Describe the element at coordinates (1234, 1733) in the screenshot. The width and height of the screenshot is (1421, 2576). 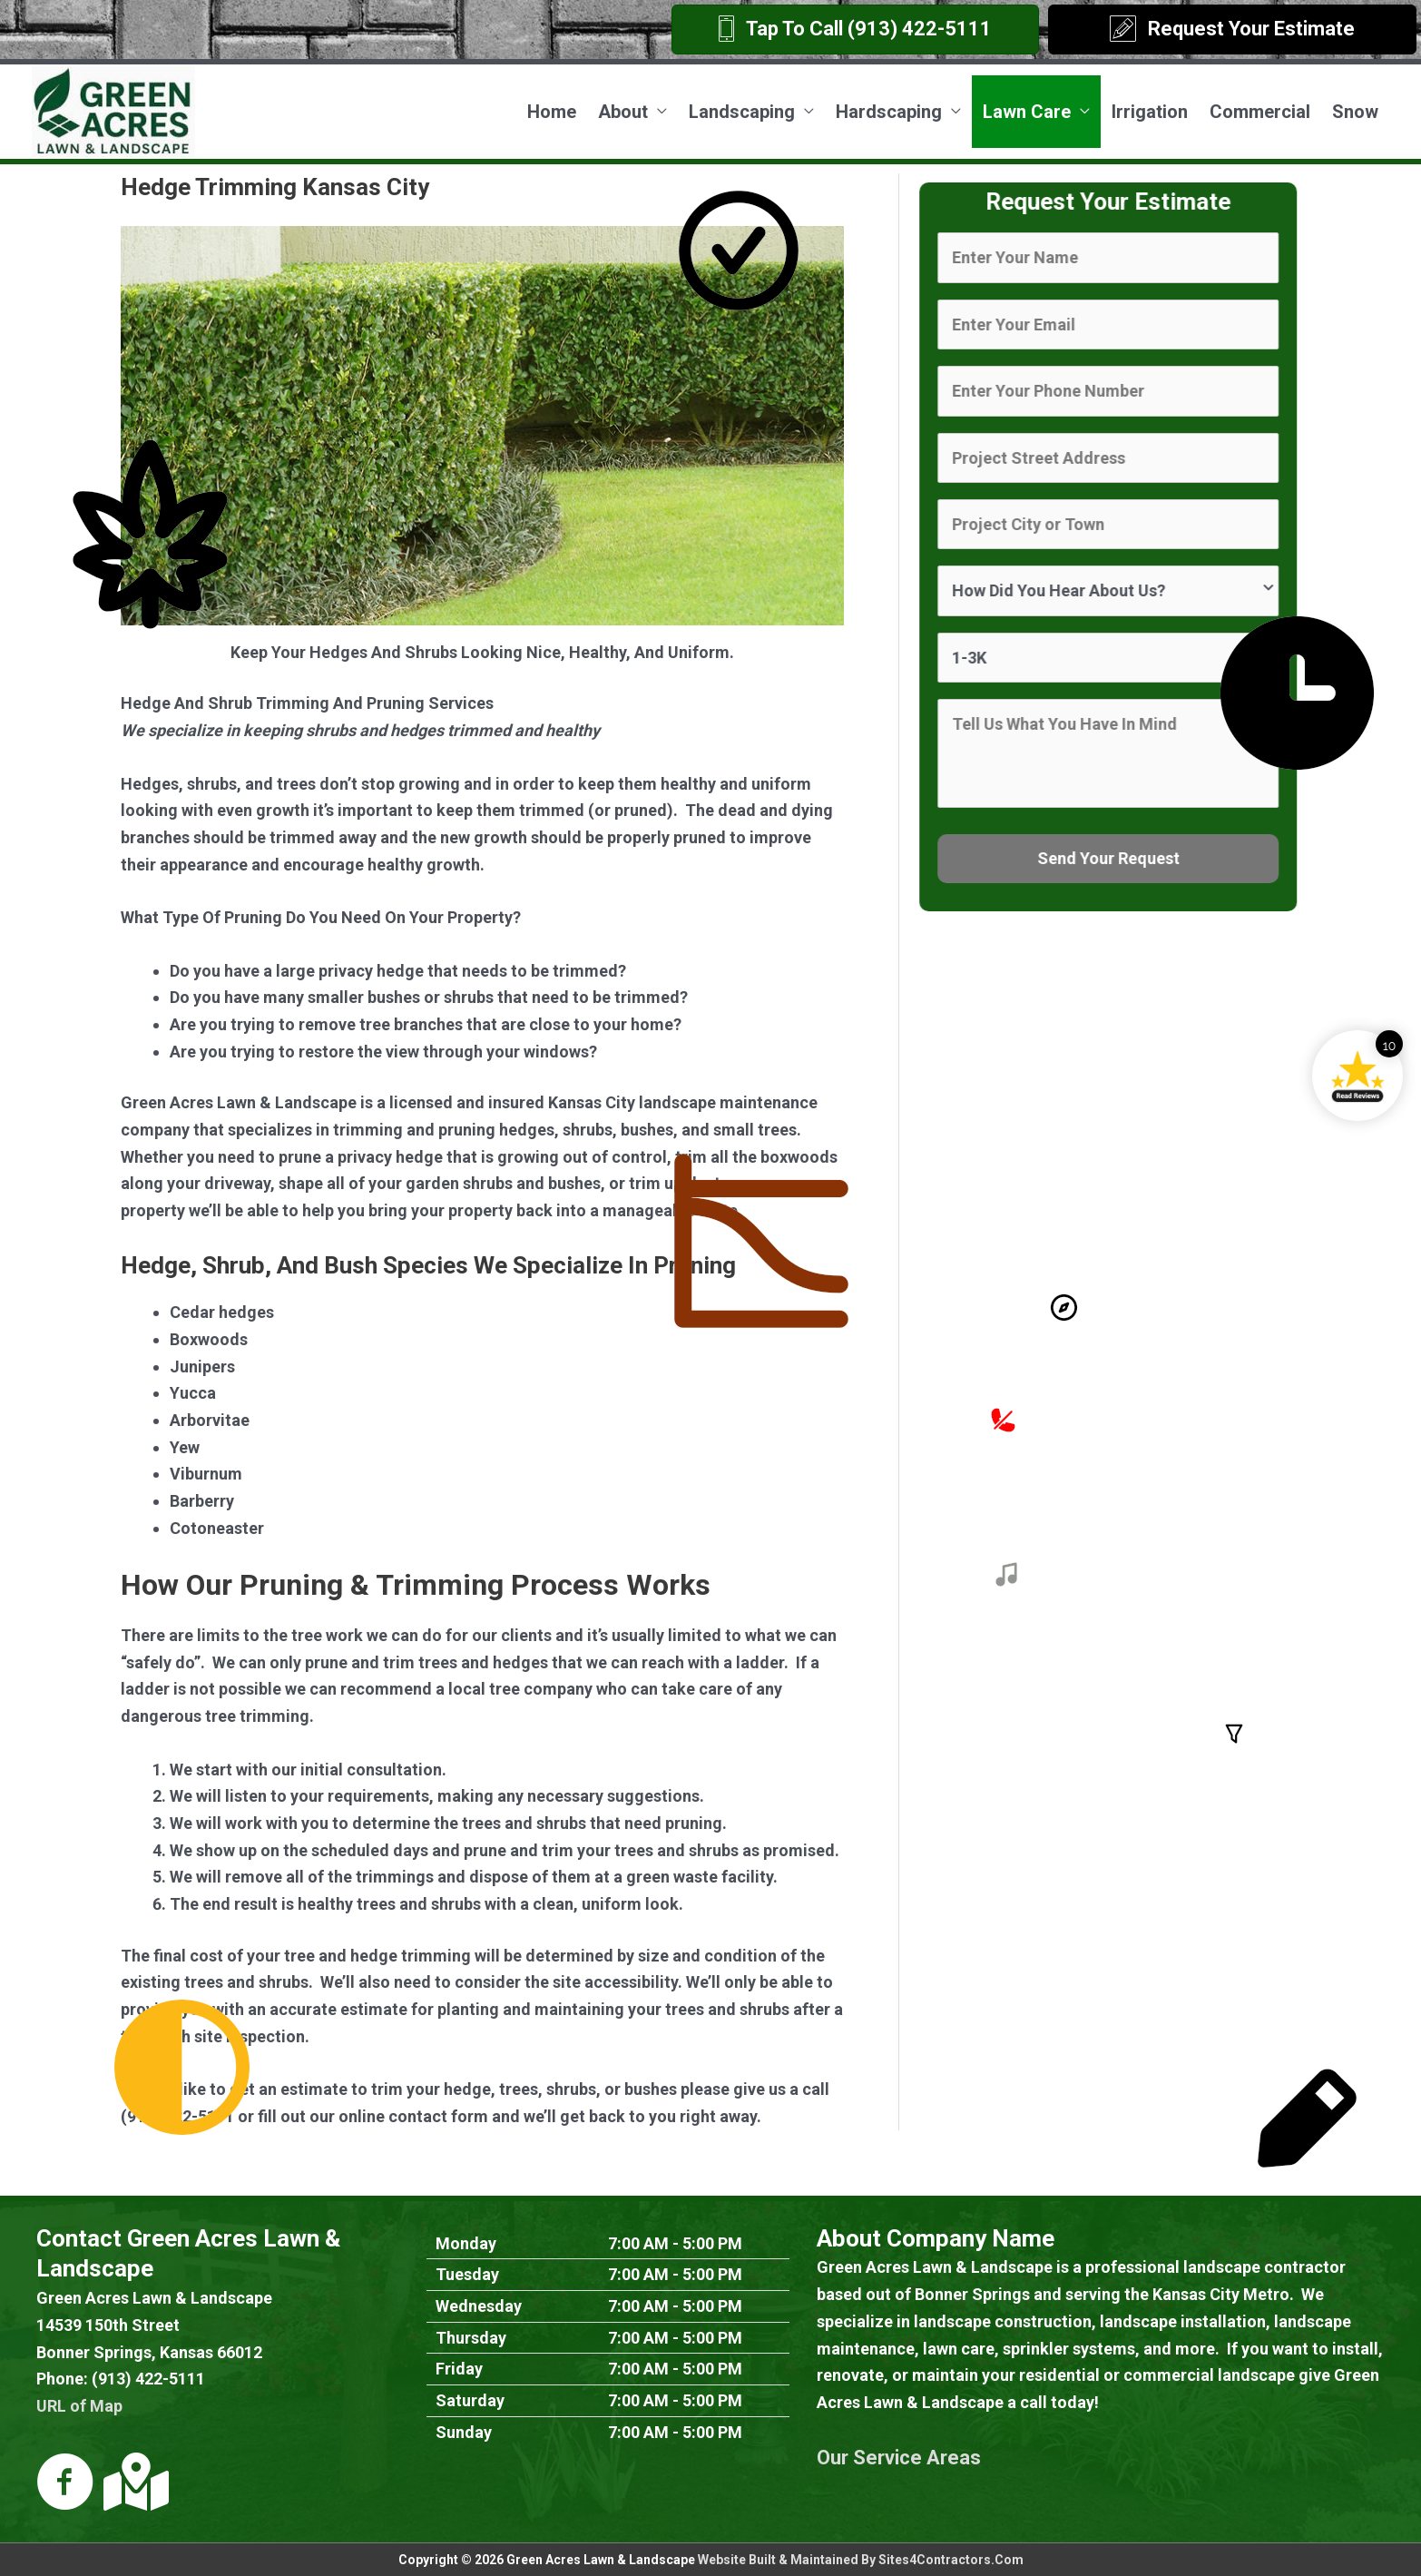
I see `filter or sort content` at that location.